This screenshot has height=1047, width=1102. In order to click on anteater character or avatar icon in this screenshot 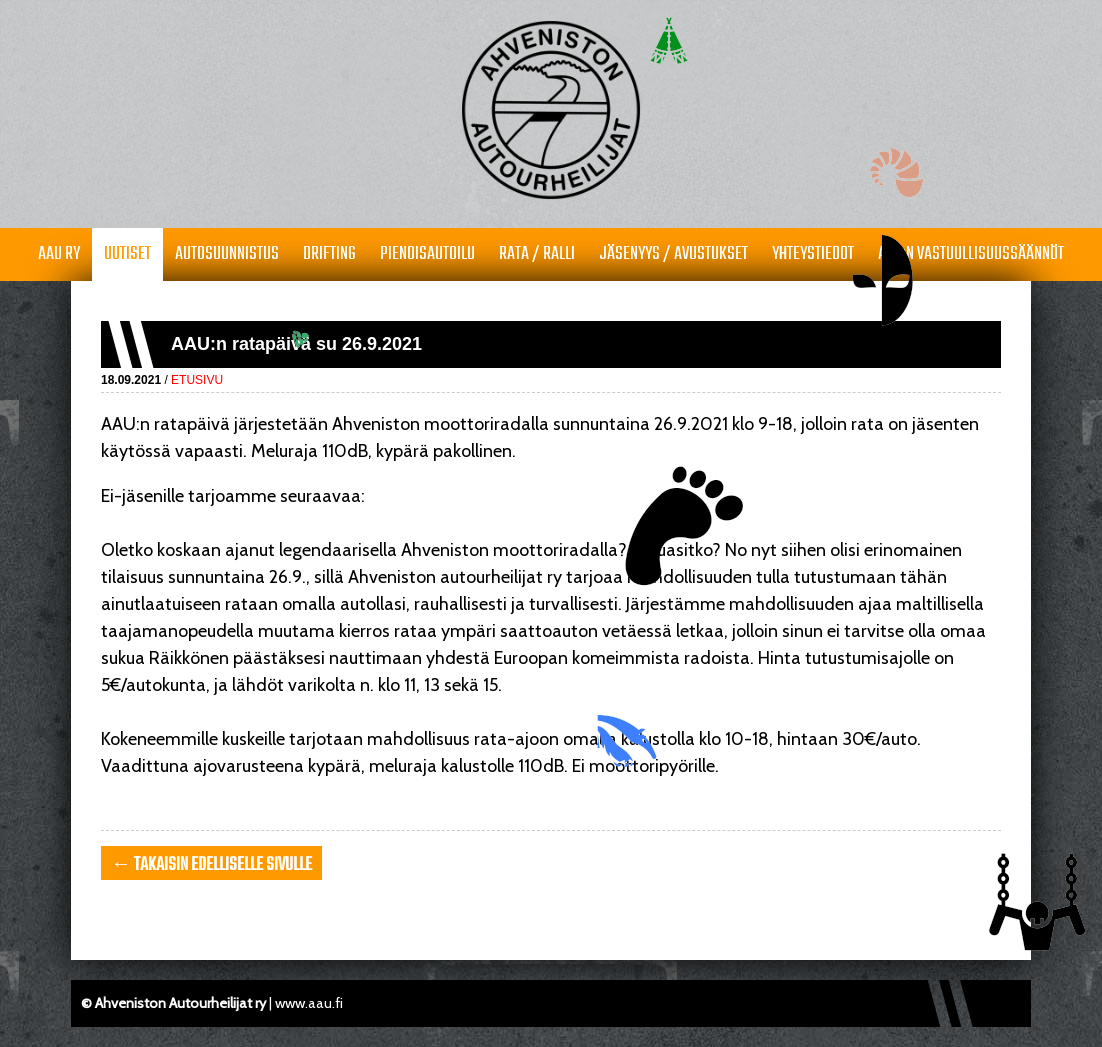, I will do `click(627, 741)`.